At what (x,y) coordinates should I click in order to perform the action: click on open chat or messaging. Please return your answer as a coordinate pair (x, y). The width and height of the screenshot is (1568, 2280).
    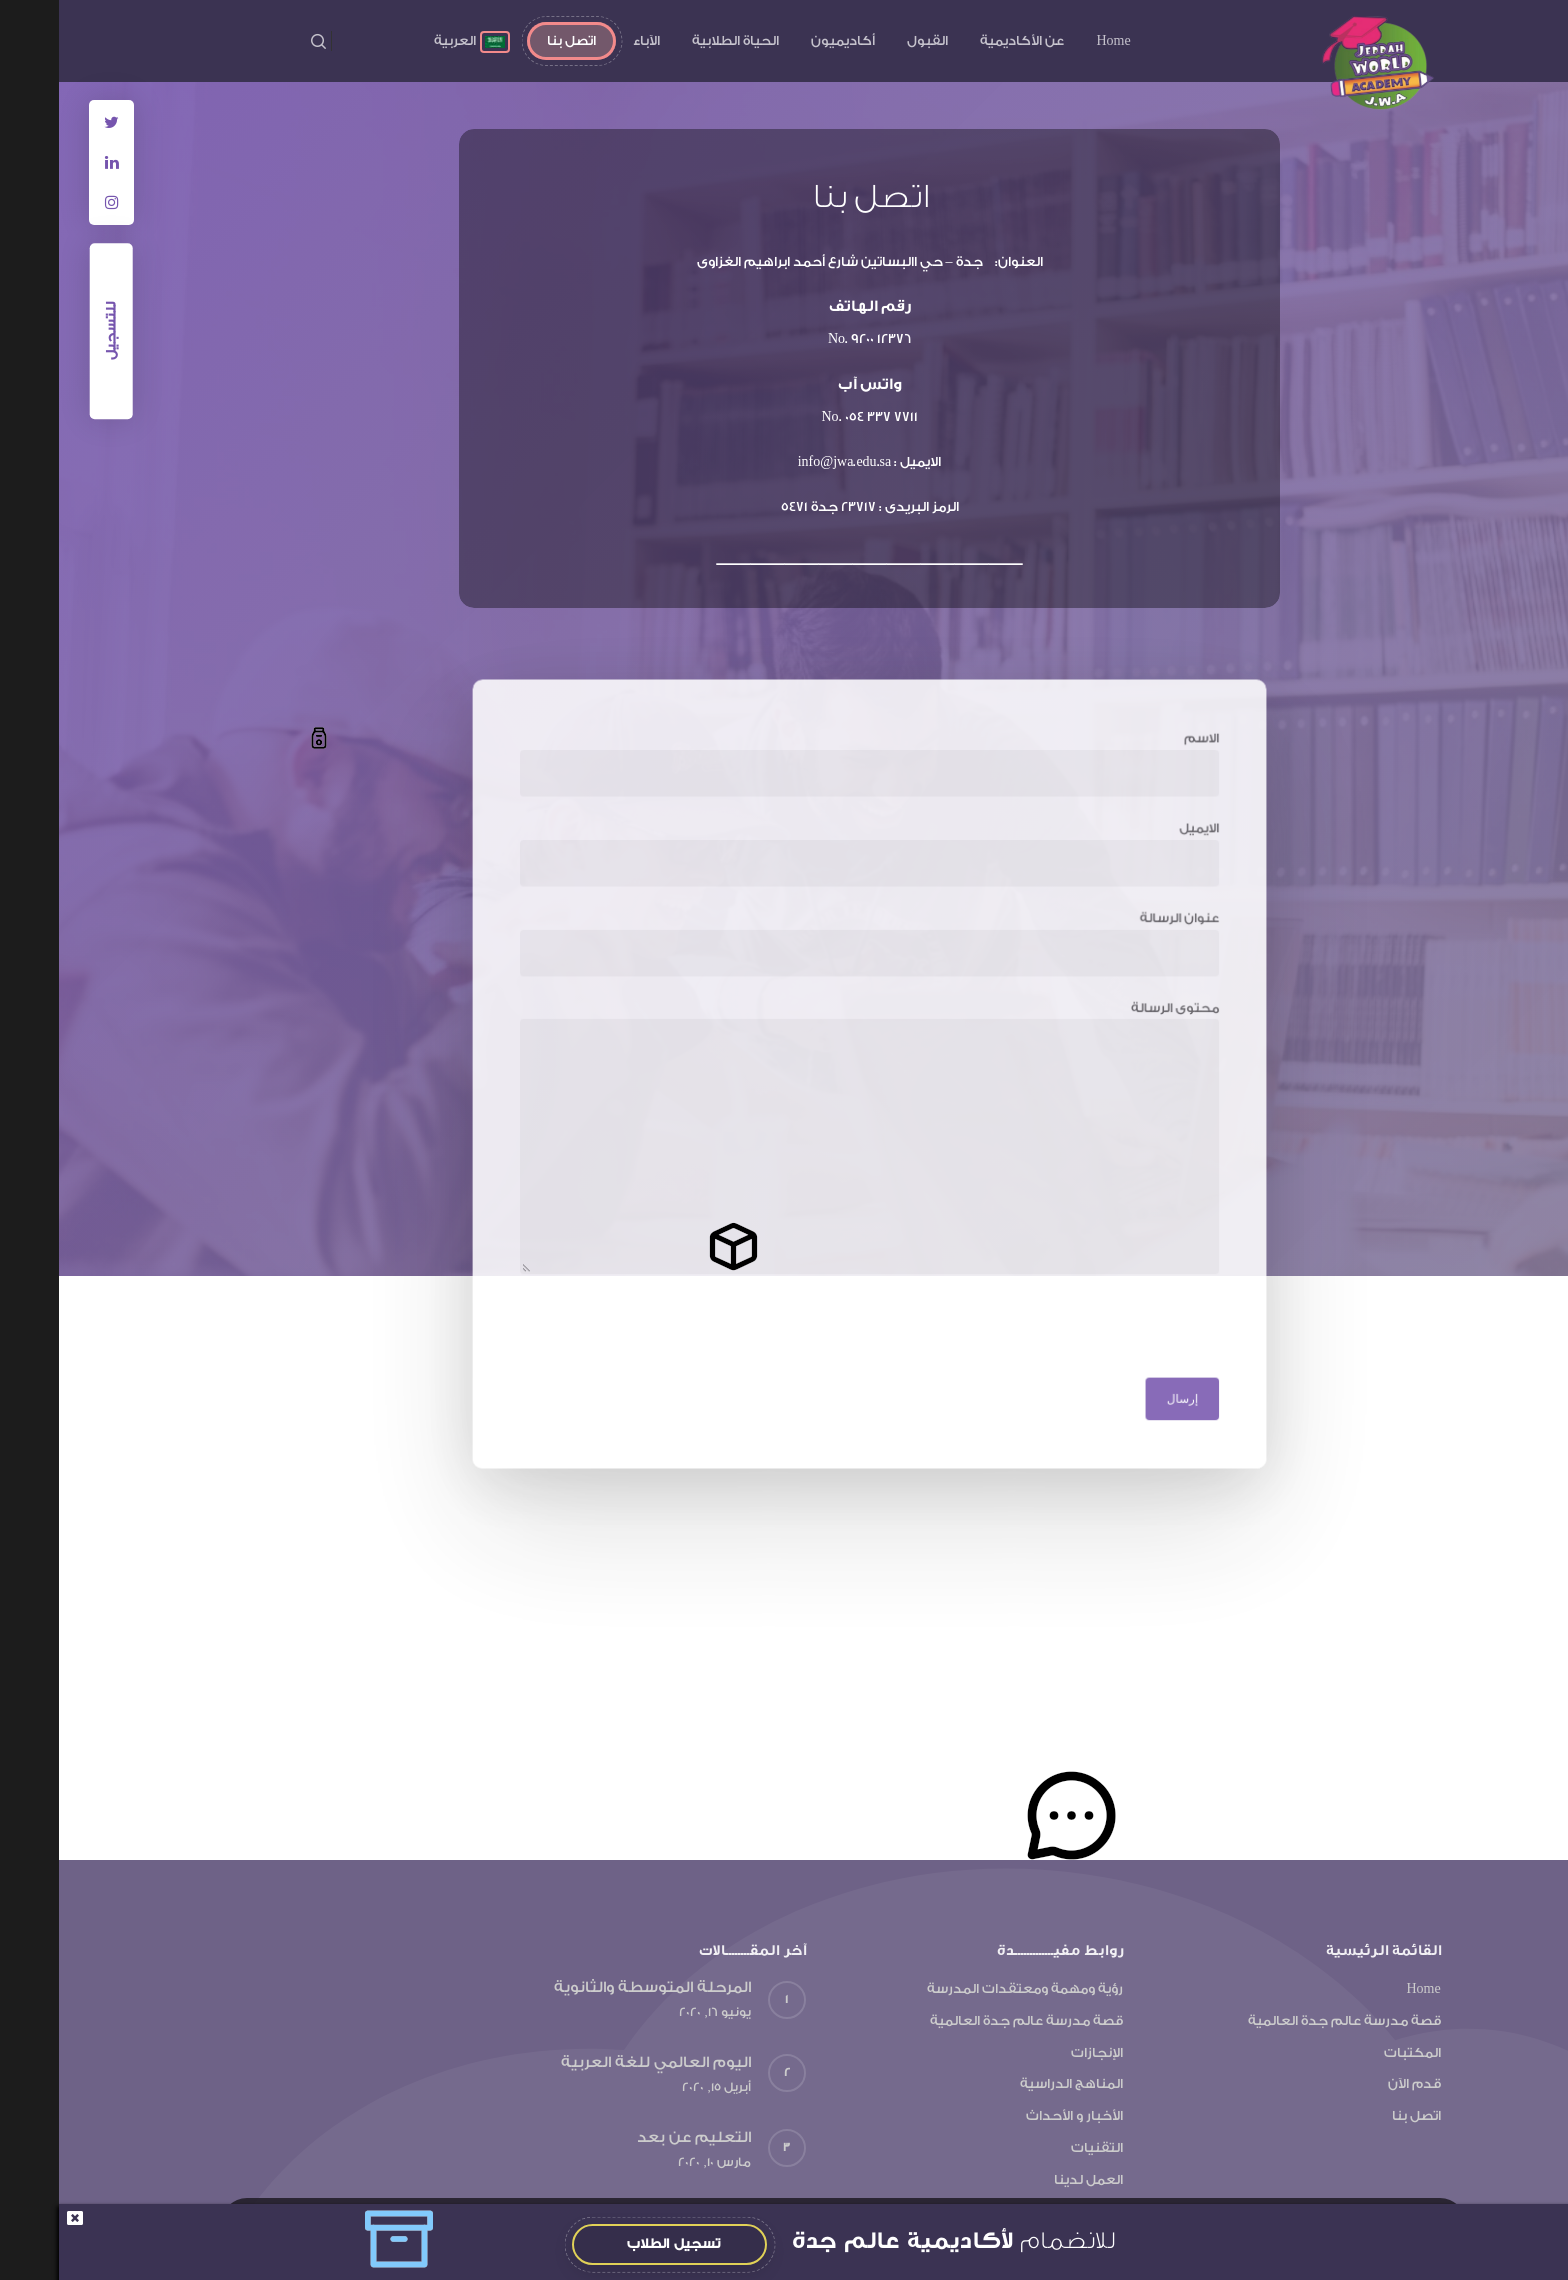
    Looking at the image, I should click on (1071, 1815).